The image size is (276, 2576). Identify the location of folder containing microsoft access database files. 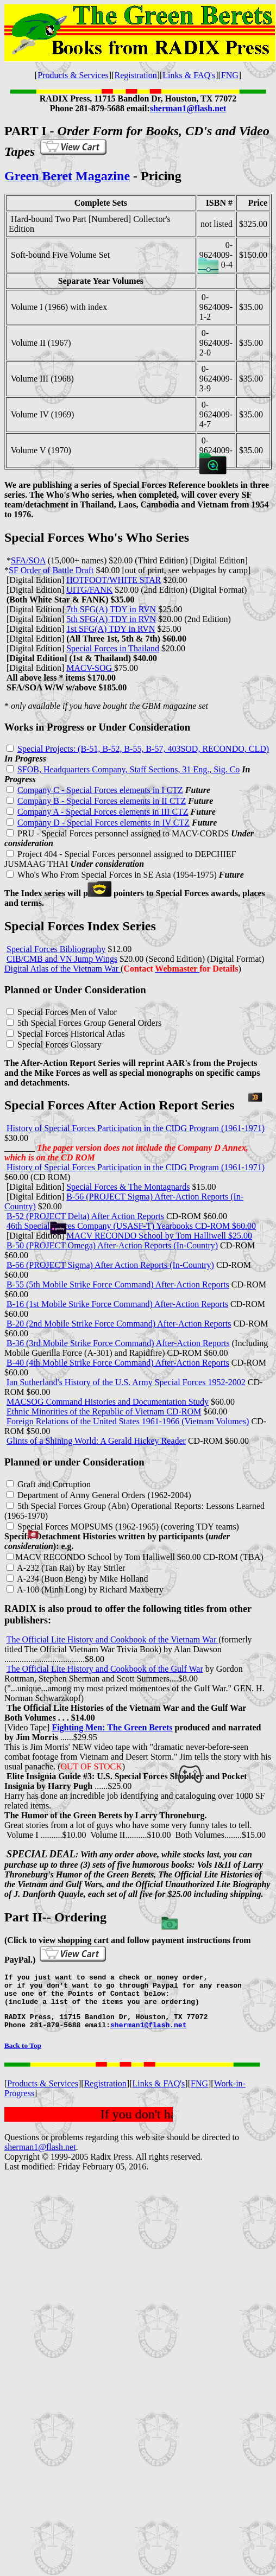
(33, 1534).